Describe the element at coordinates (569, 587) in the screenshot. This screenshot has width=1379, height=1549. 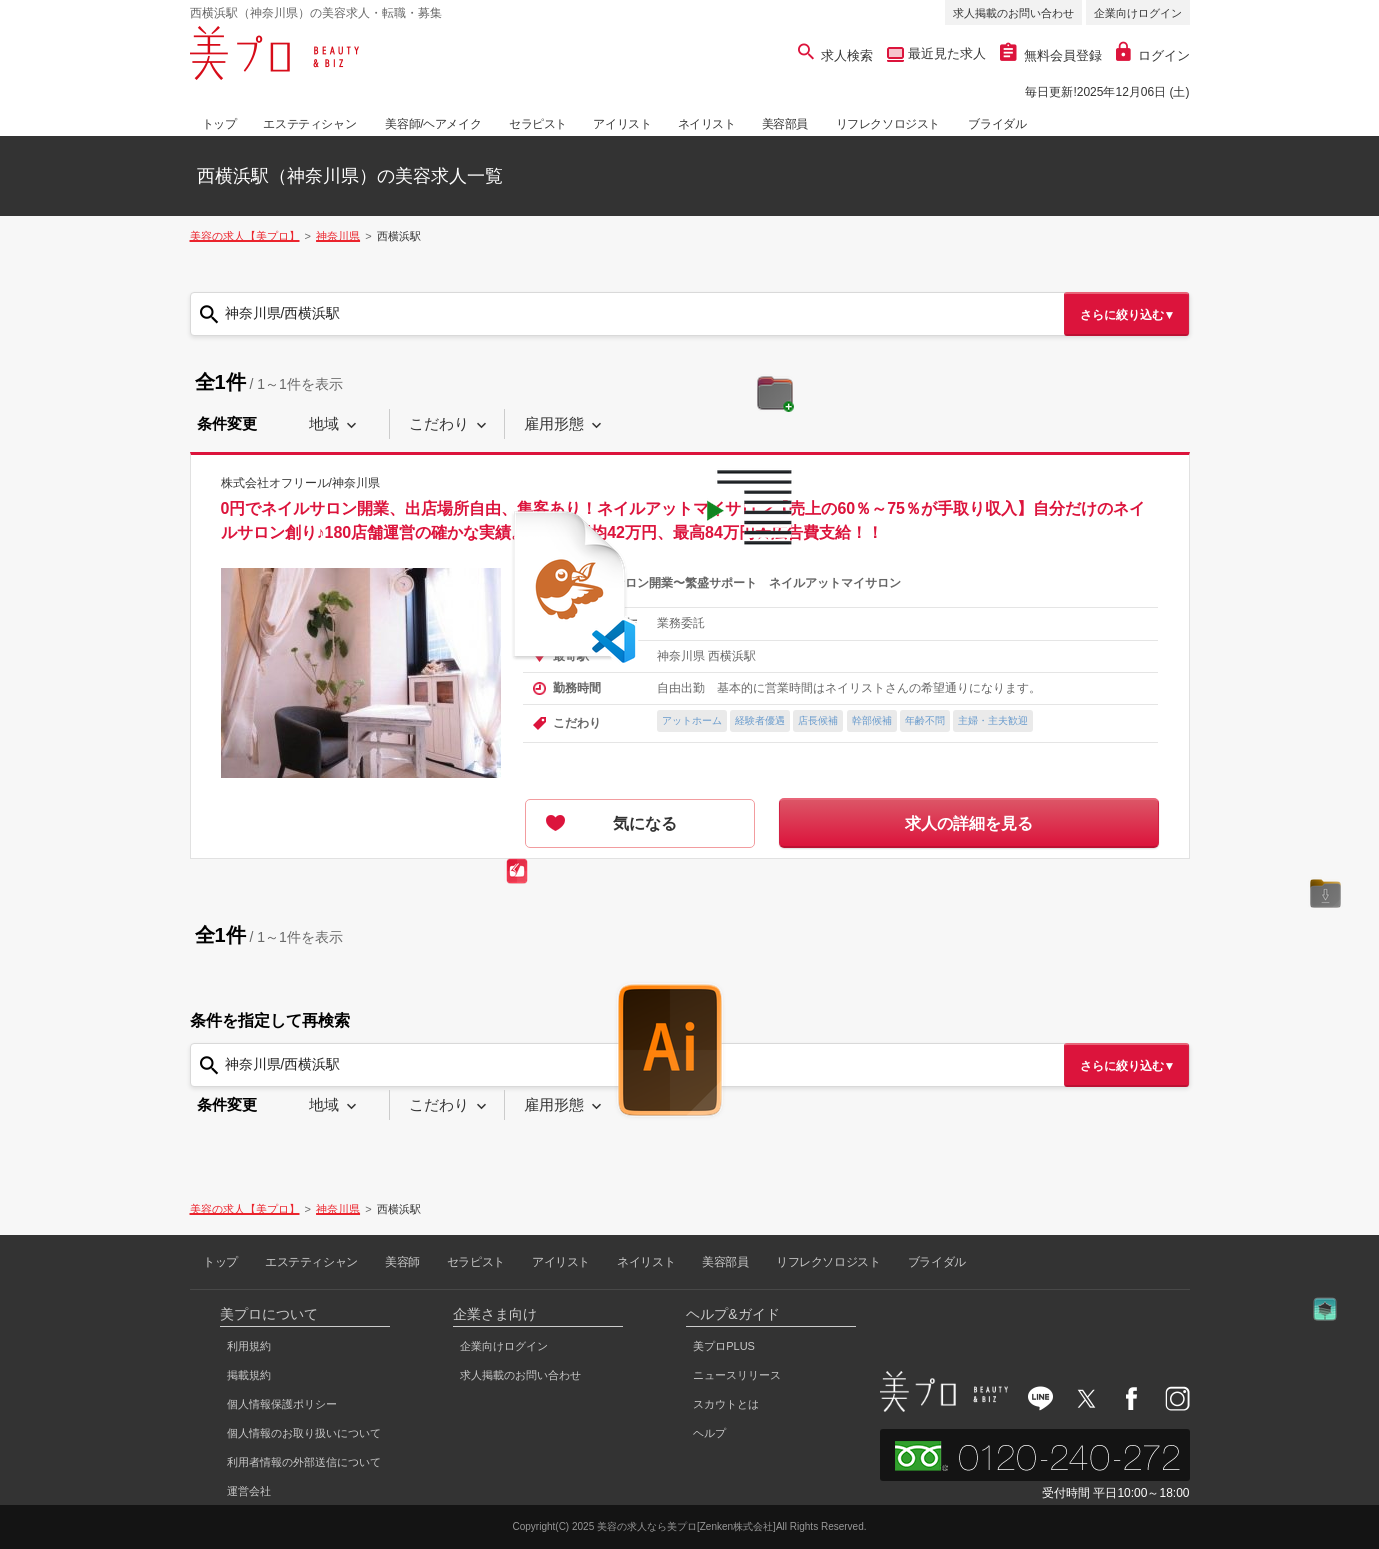
I see `bower package manager file in Visual Studio Code` at that location.